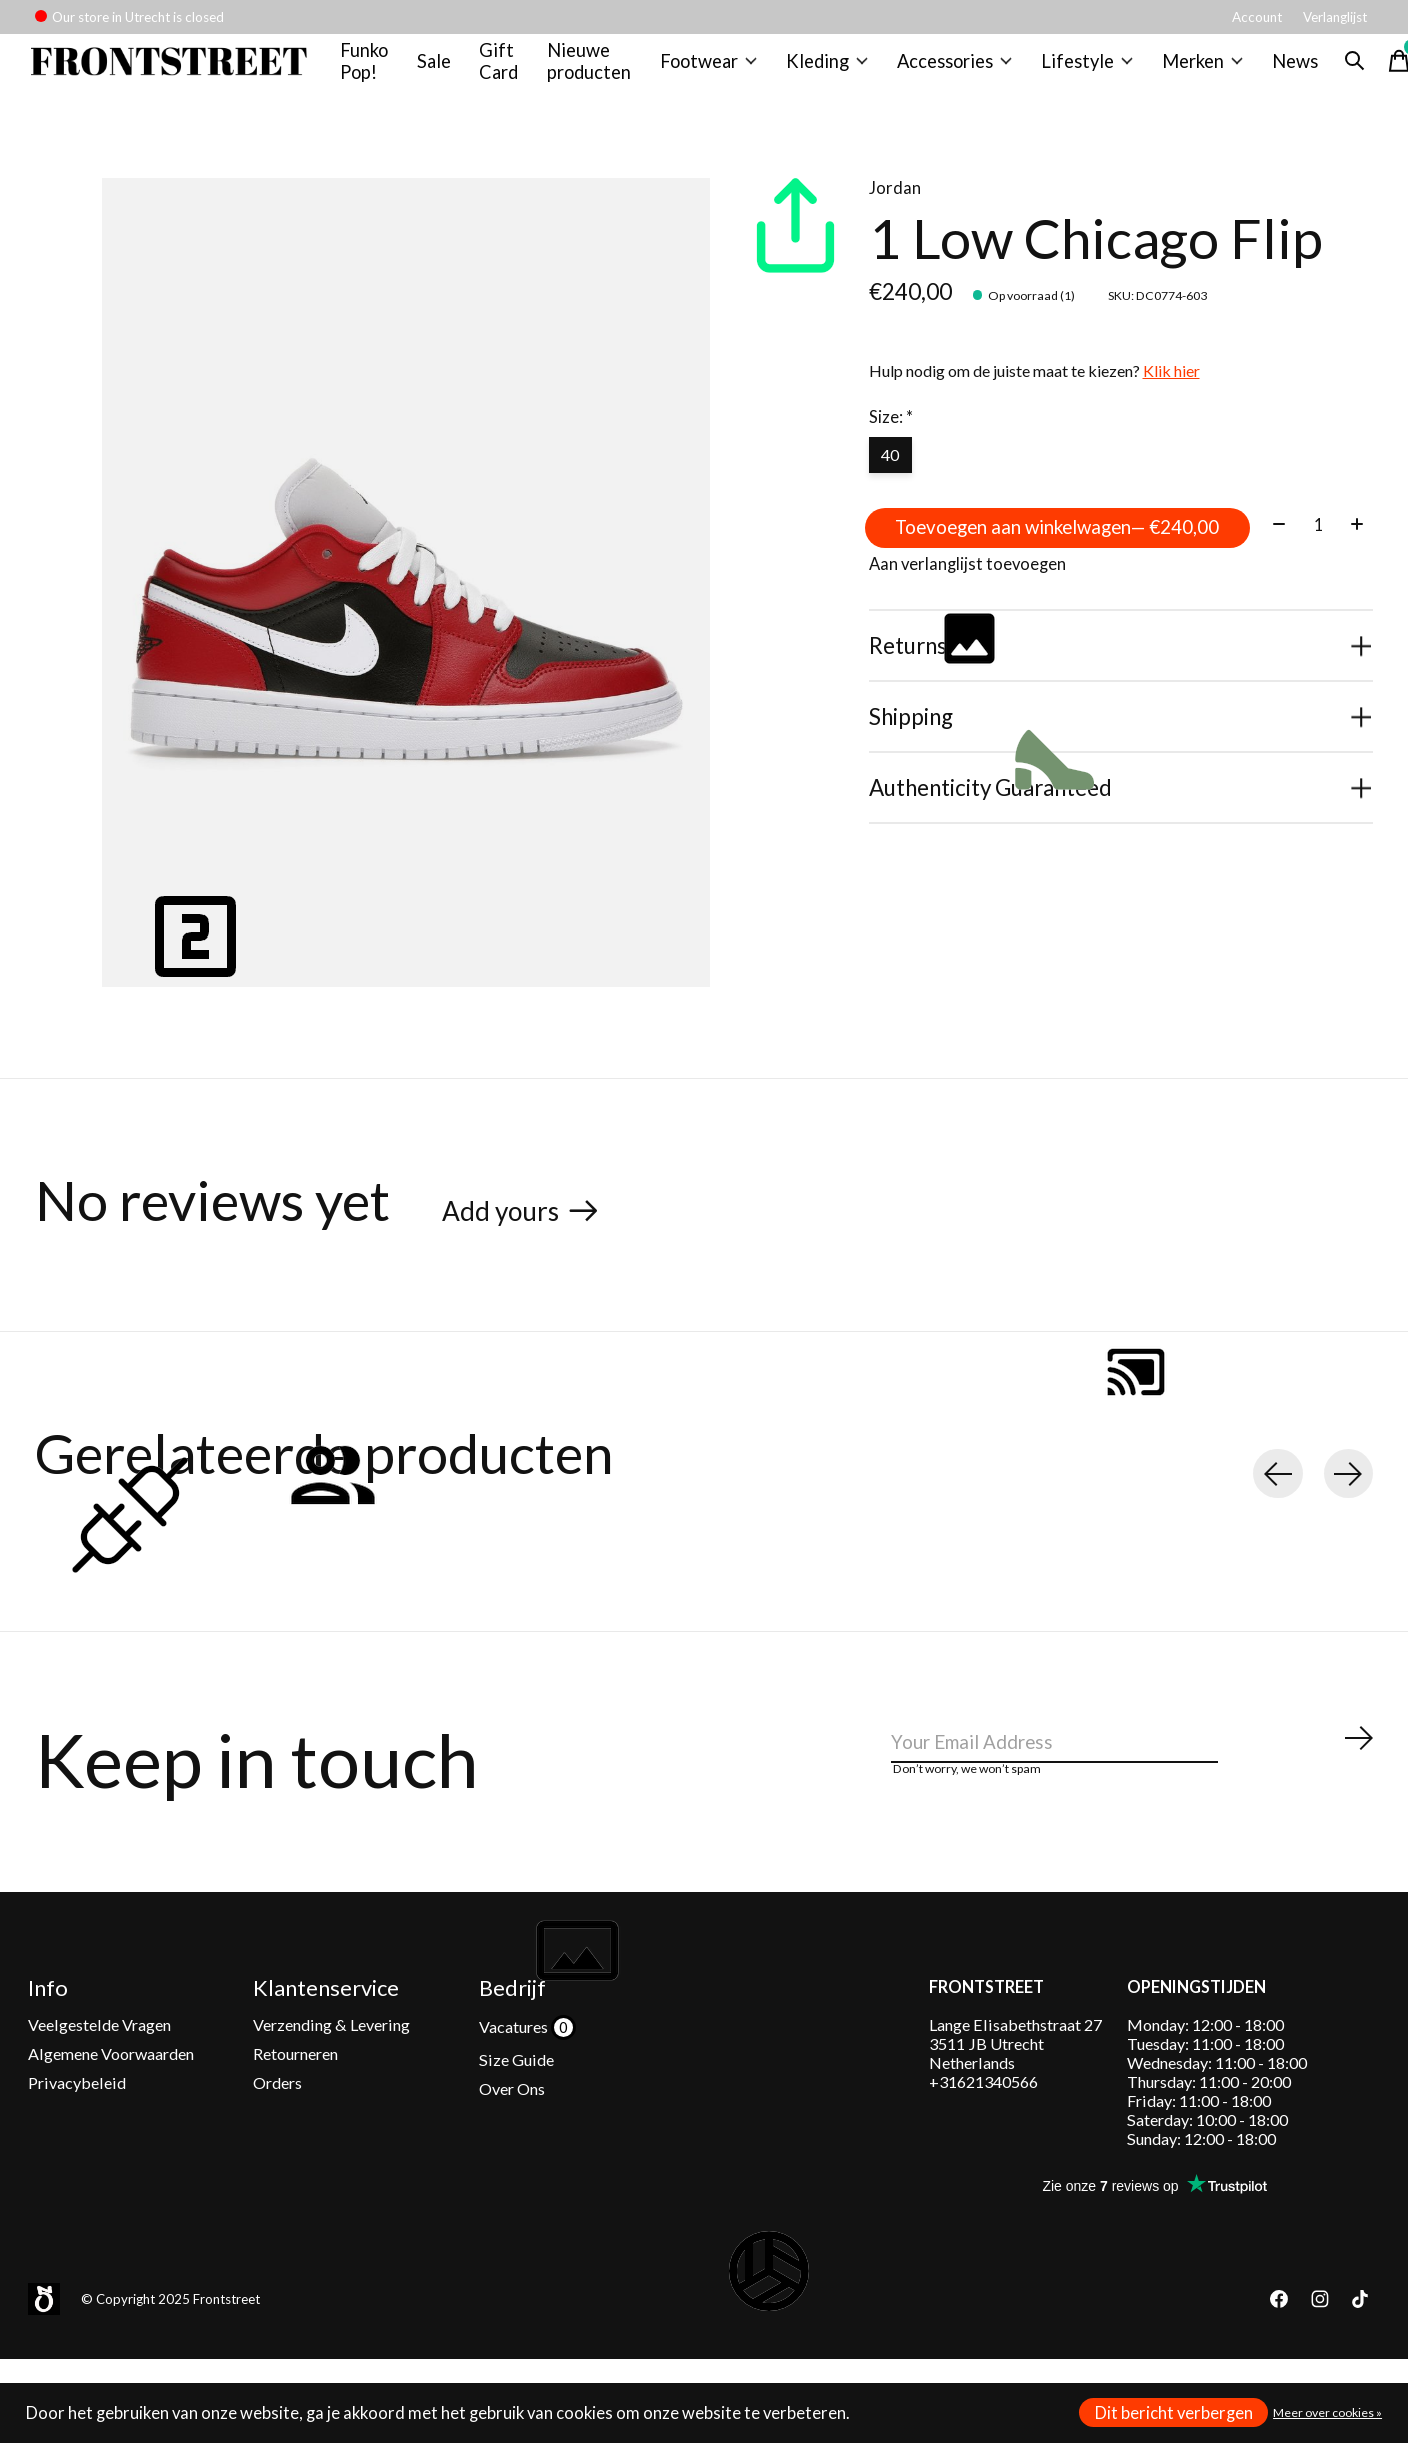 This screenshot has width=1408, height=2443. What do you see at coordinates (969, 638) in the screenshot?
I see `view photos or images` at bounding box center [969, 638].